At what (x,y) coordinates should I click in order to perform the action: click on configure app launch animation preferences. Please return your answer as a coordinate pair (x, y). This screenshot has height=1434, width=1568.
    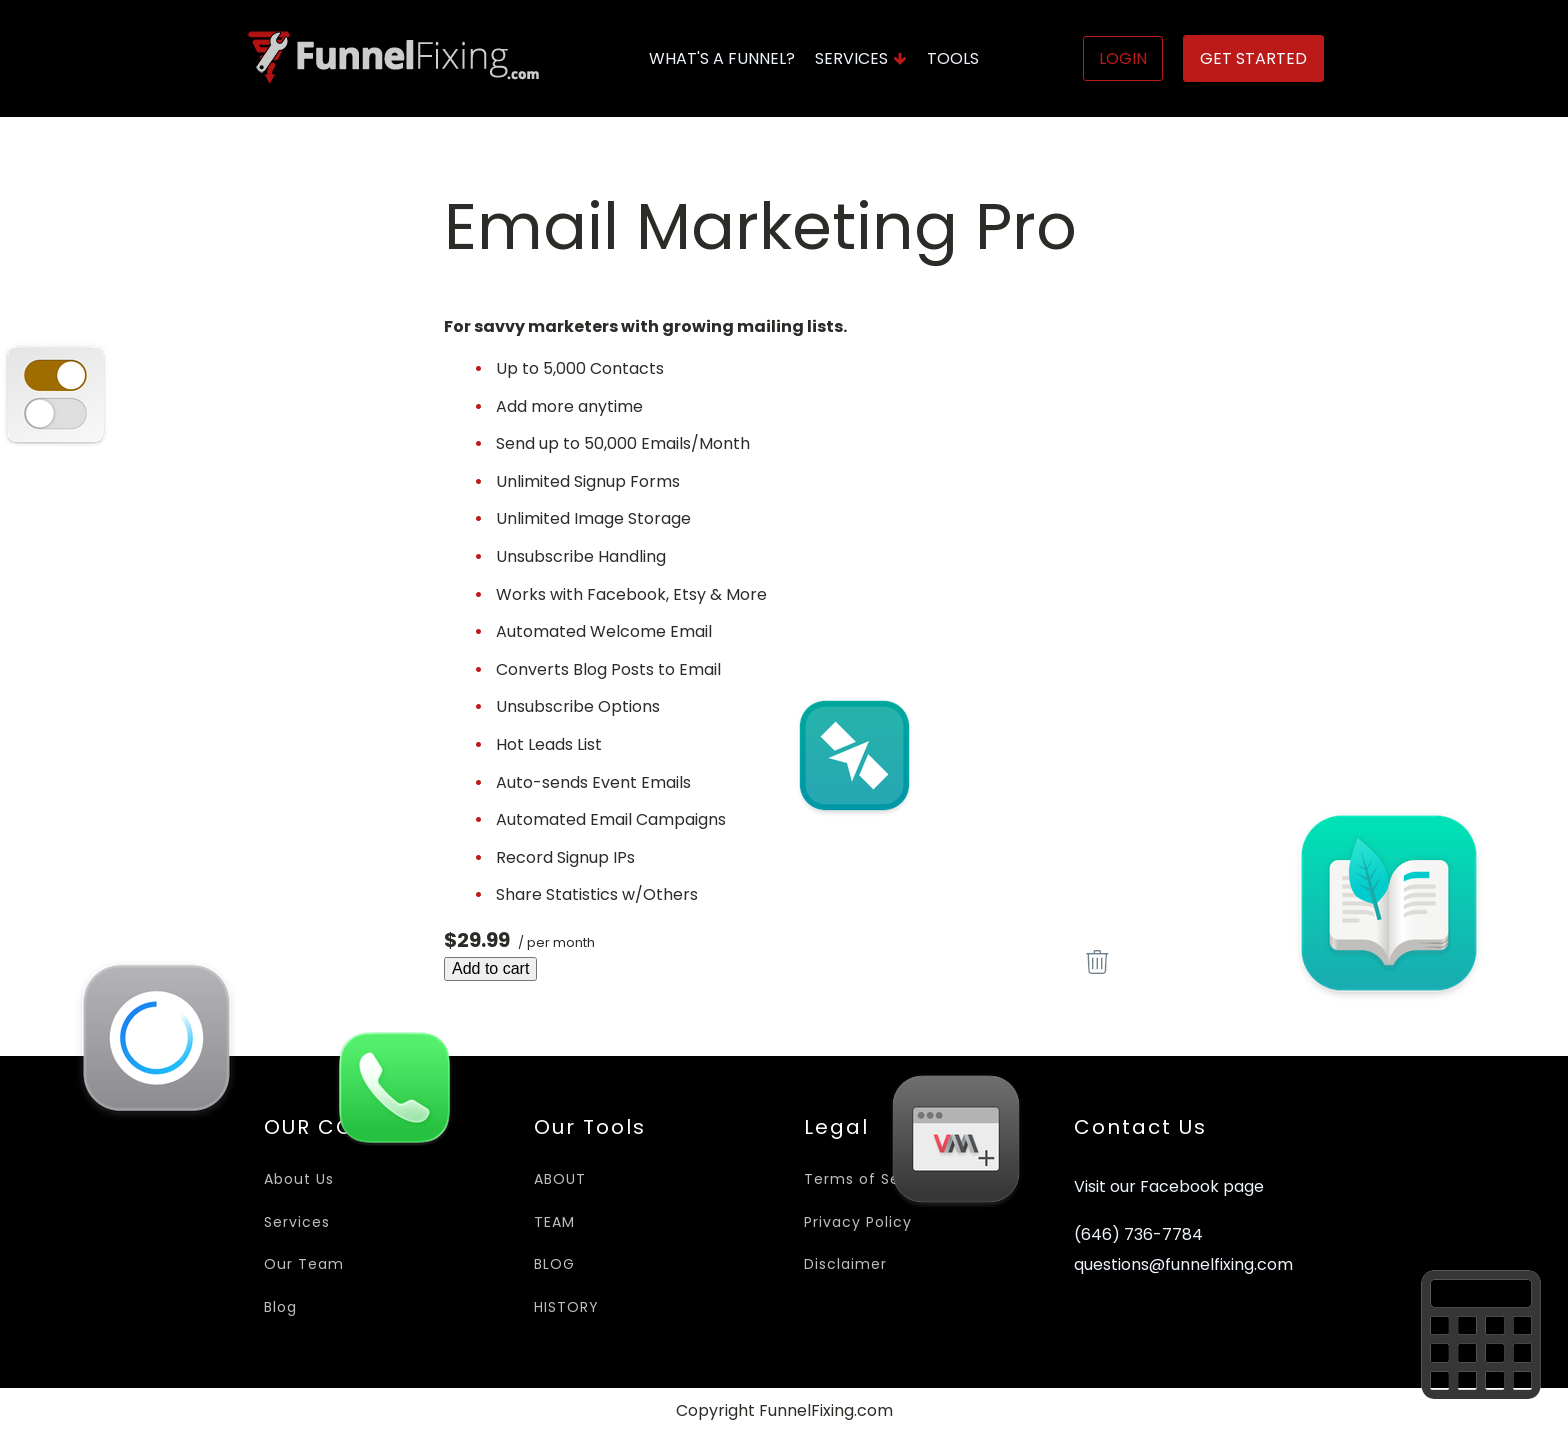
    Looking at the image, I should click on (156, 1040).